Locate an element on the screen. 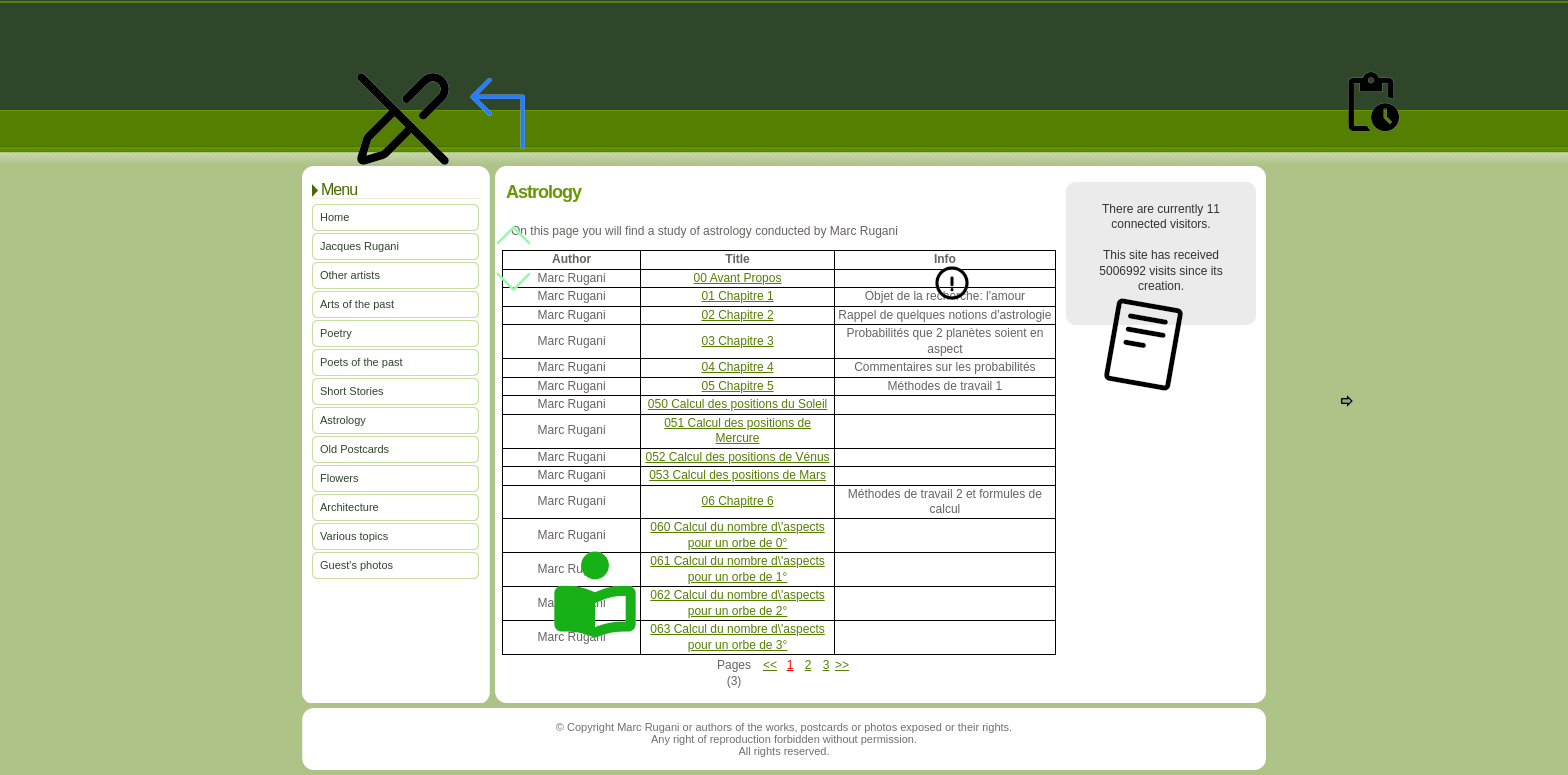  expand or collapse a dropdown menu is located at coordinates (513, 258).